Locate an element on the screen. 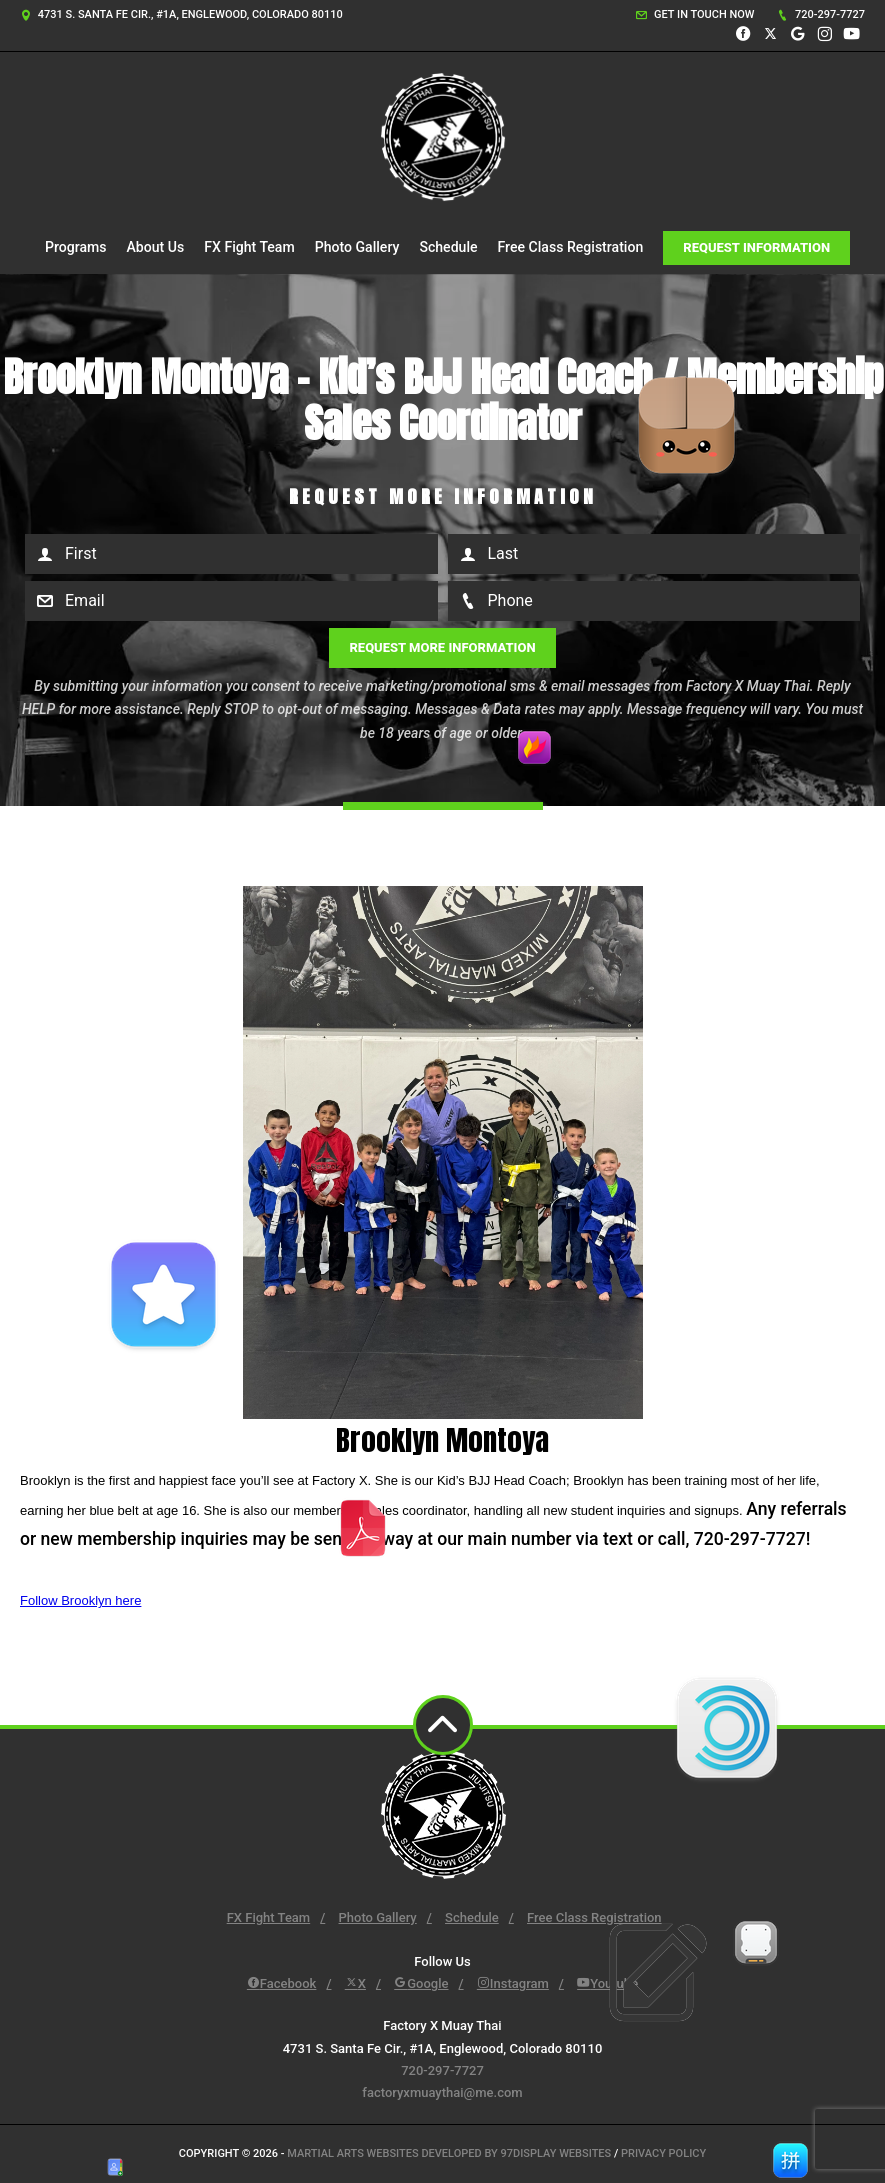 Image resolution: width=885 pixels, height=2183 pixels. open disk and storage preferences is located at coordinates (756, 1943).